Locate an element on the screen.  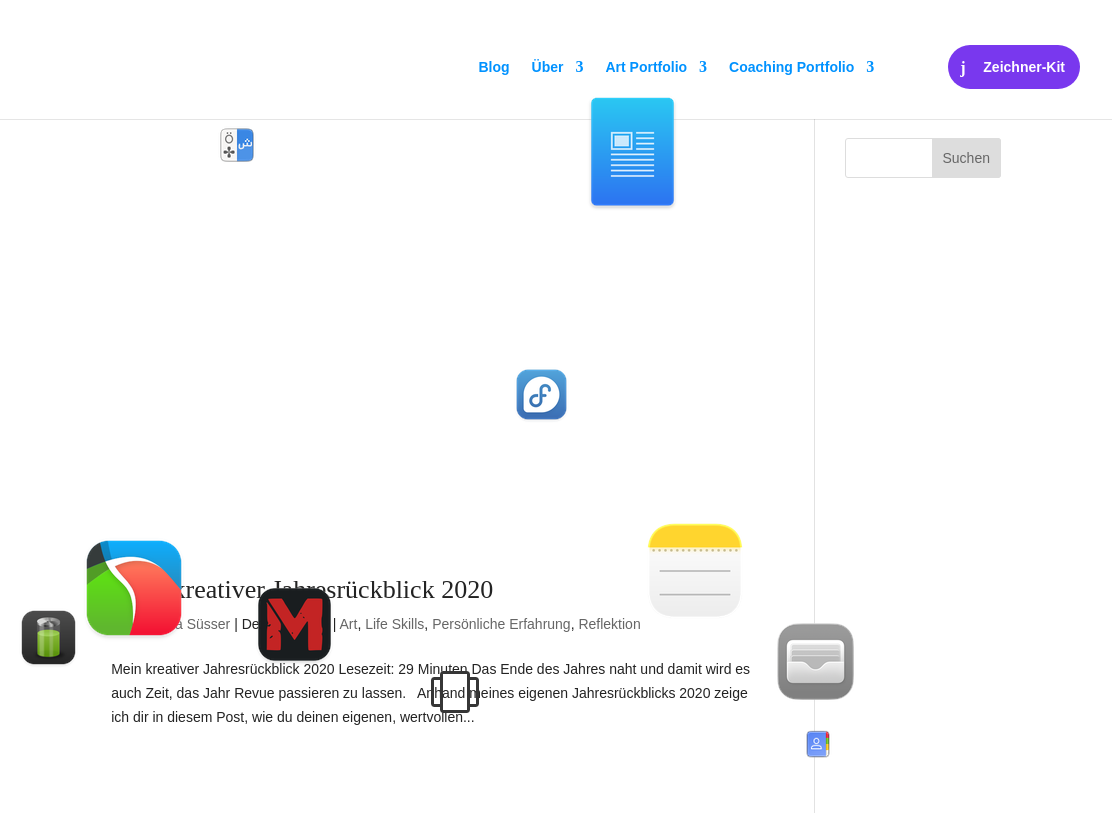
access multitasking or window management settings is located at coordinates (455, 692).